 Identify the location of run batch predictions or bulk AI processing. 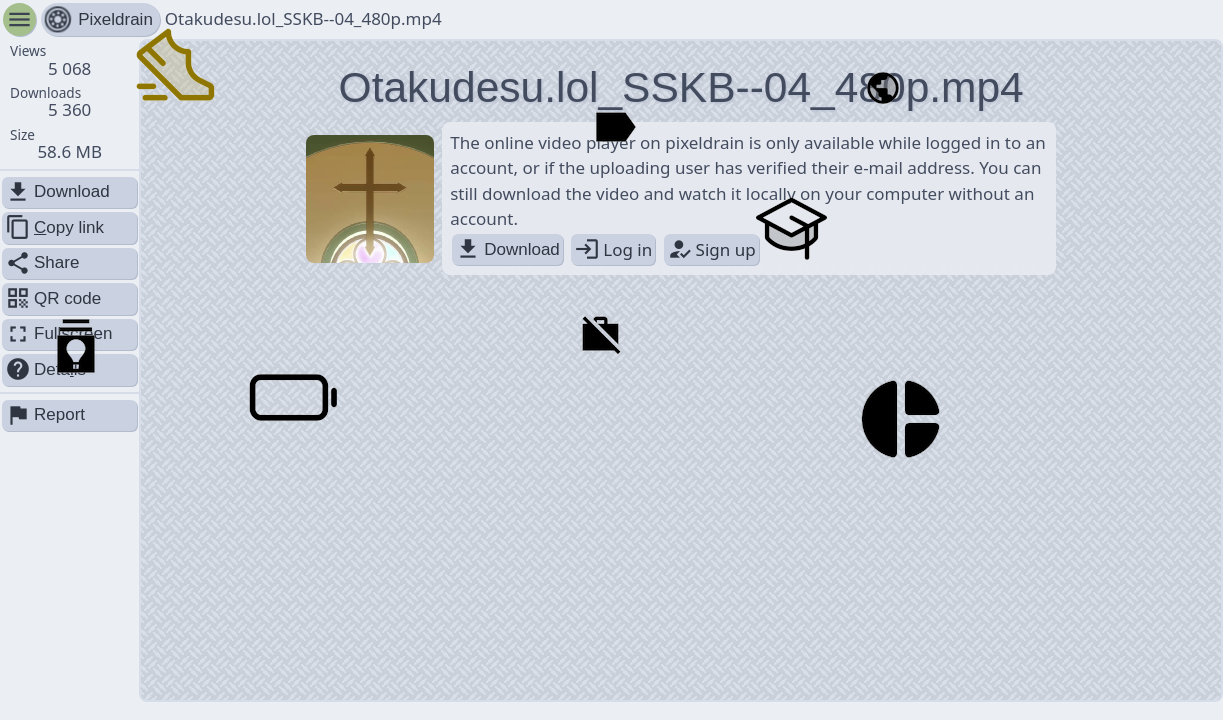
(76, 346).